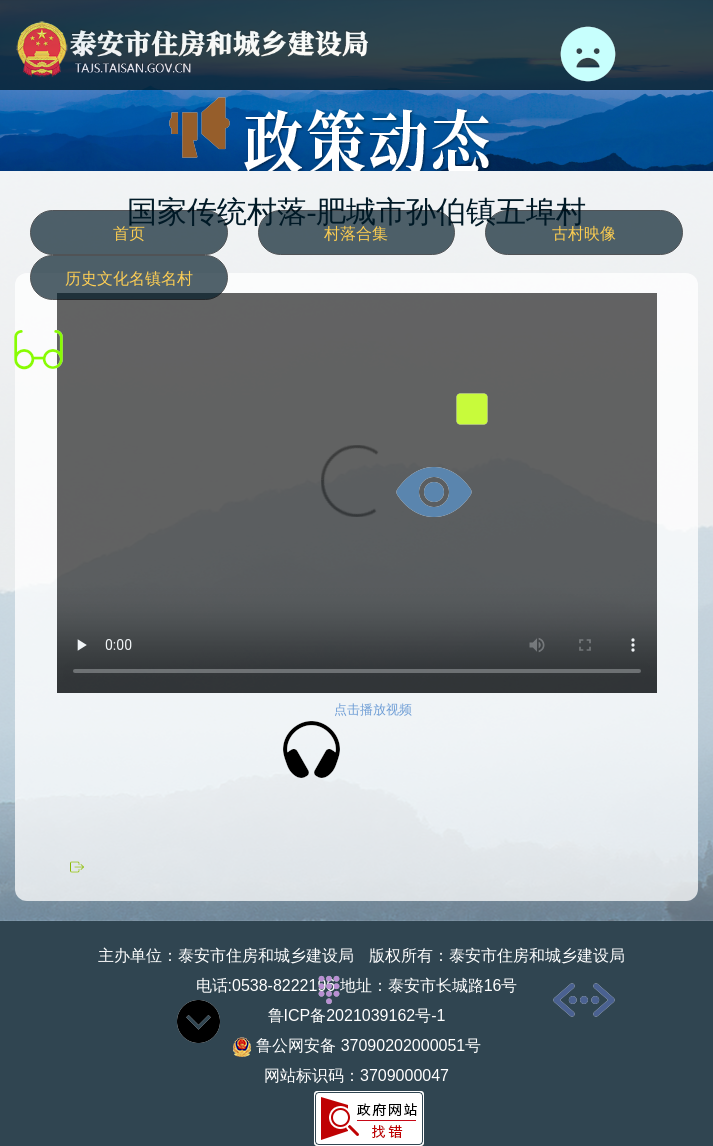  What do you see at coordinates (434, 492) in the screenshot?
I see `view or preview content` at bounding box center [434, 492].